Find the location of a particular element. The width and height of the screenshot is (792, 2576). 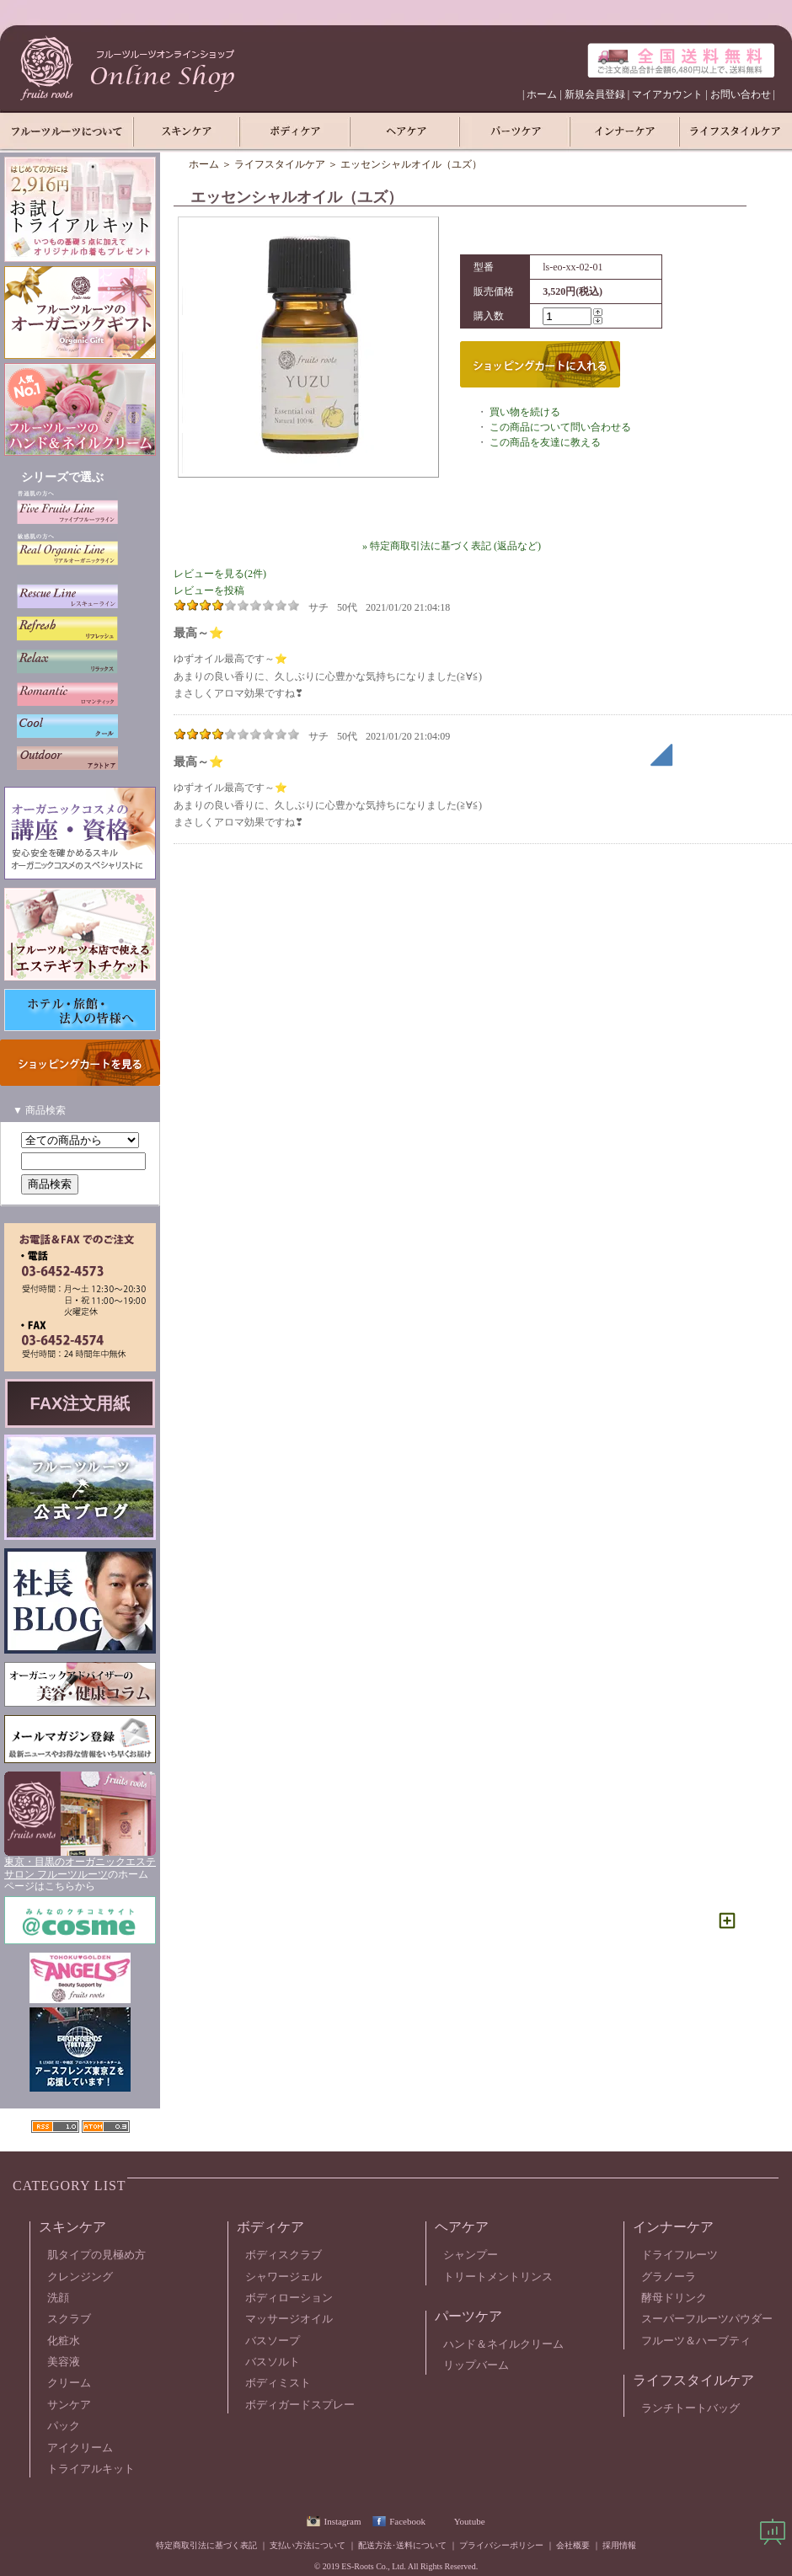

view presentation with chart data is located at coordinates (773, 2532).